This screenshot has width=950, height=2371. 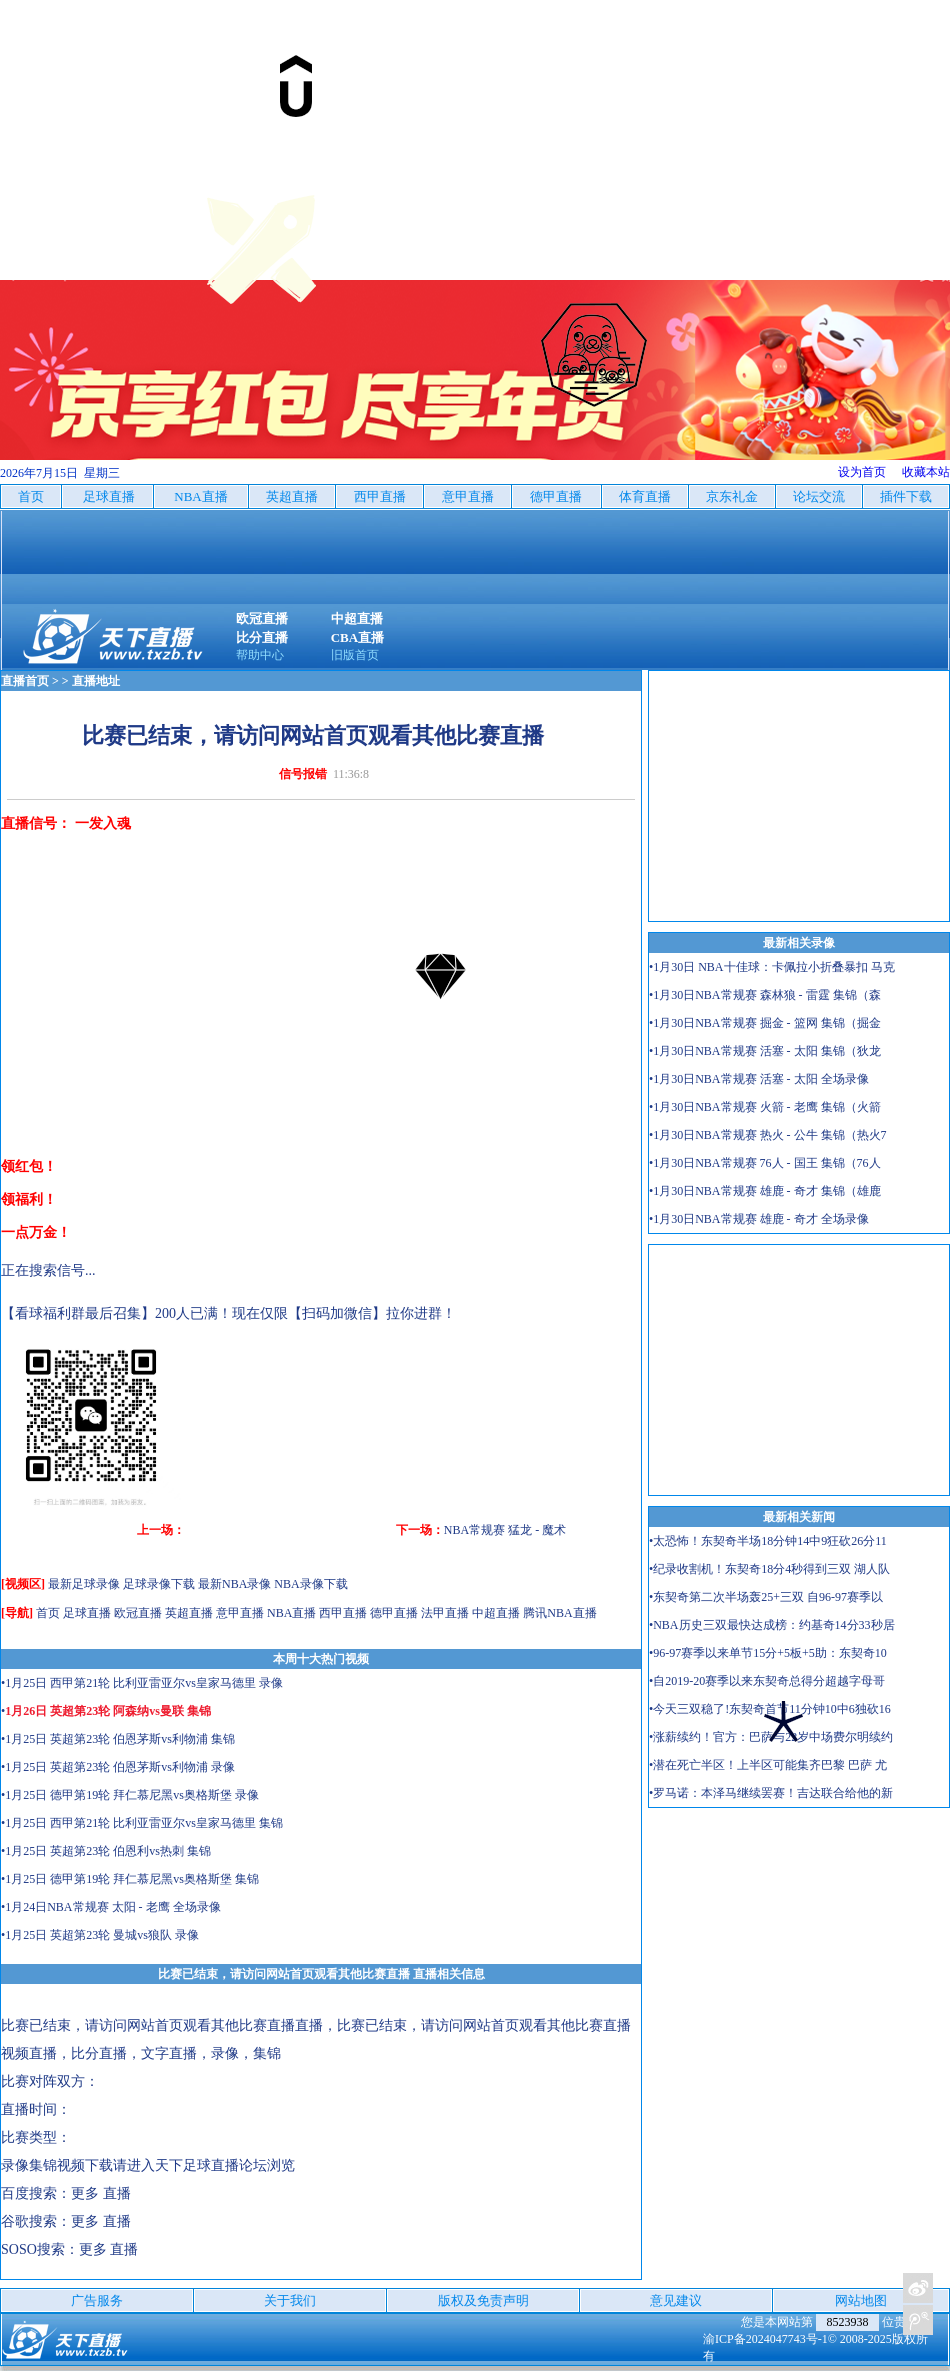 What do you see at coordinates (594, 355) in the screenshot?
I see `open podman container management application` at bounding box center [594, 355].